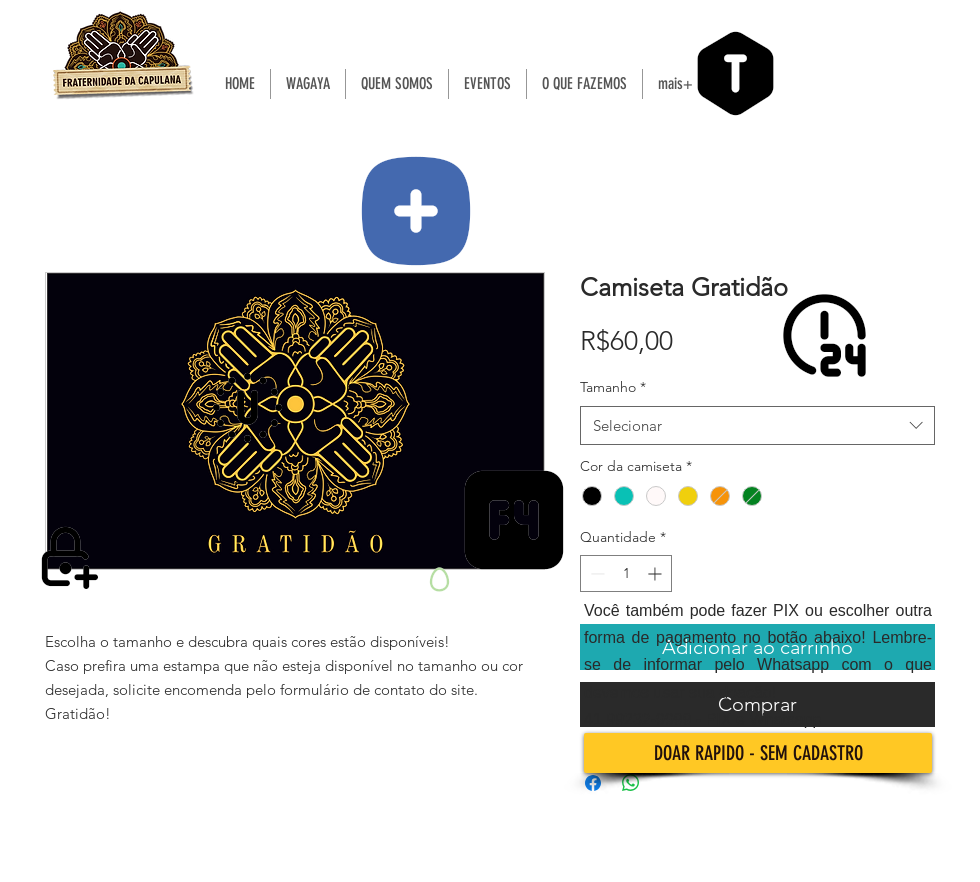 The height and width of the screenshot is (882, 980). Describe the element at coordinates (514, 520) in the screenshot. I see `keyboard shortcut indicator for F4 function key` at that location.